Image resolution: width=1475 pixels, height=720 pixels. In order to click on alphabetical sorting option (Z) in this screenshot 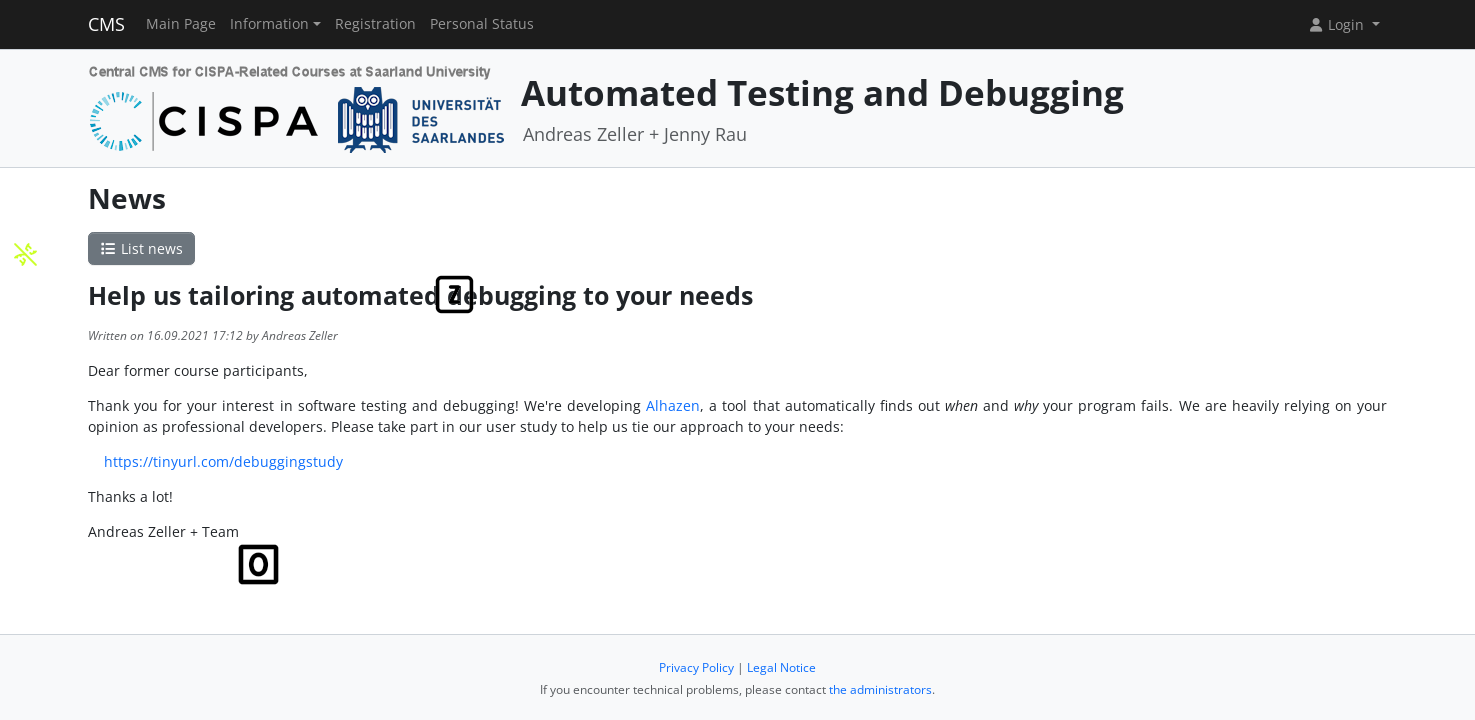, I will do `click(454, 294)`.